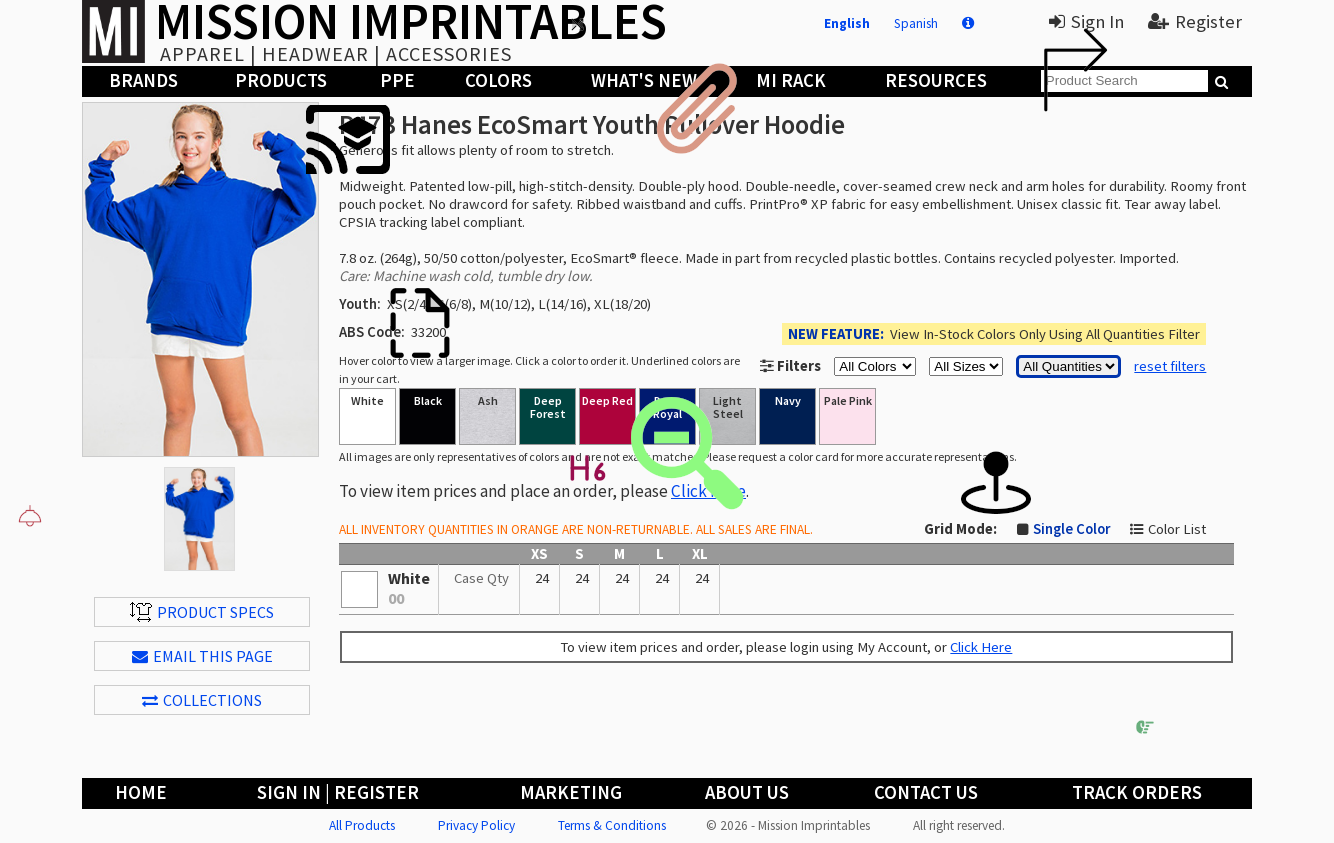 This screenshot has height=843, width=1334. Describe the element at coordinates (30, 517) in the screenshot. I see `toggle pendant light on/off` at that location.